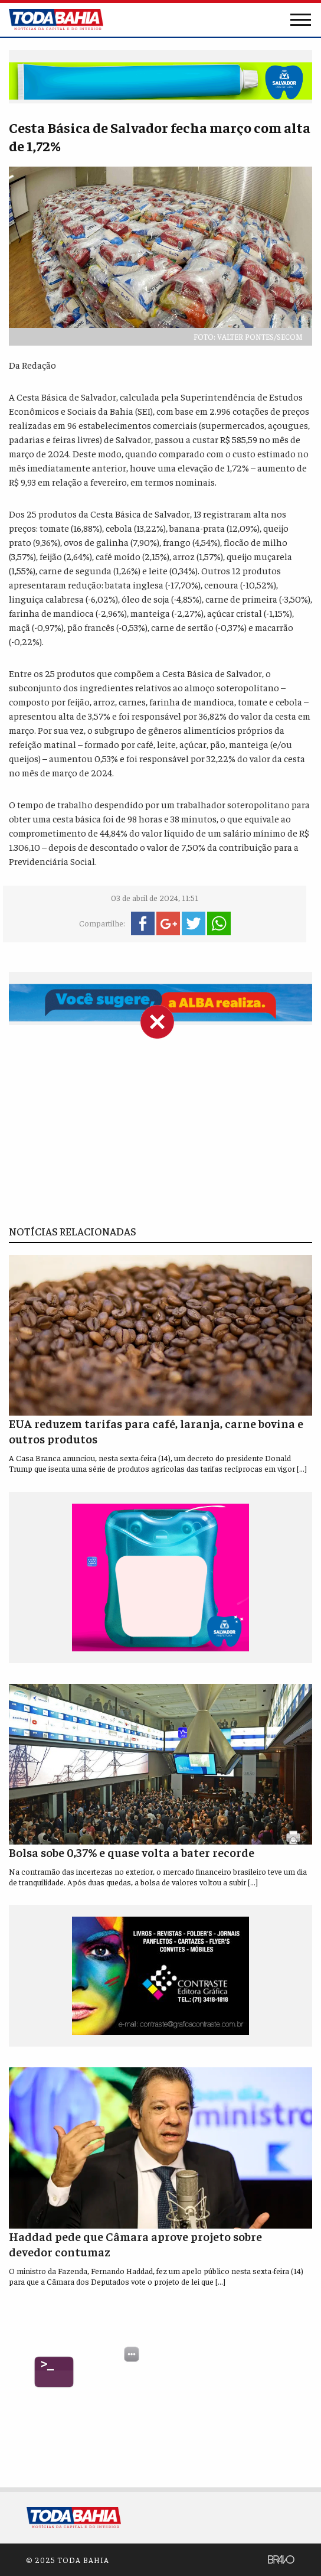  What do you see at coordinates (92, 1562) in the screenshot?
I see `access keyboard and input device settings` at bounding box center [92, 1562].